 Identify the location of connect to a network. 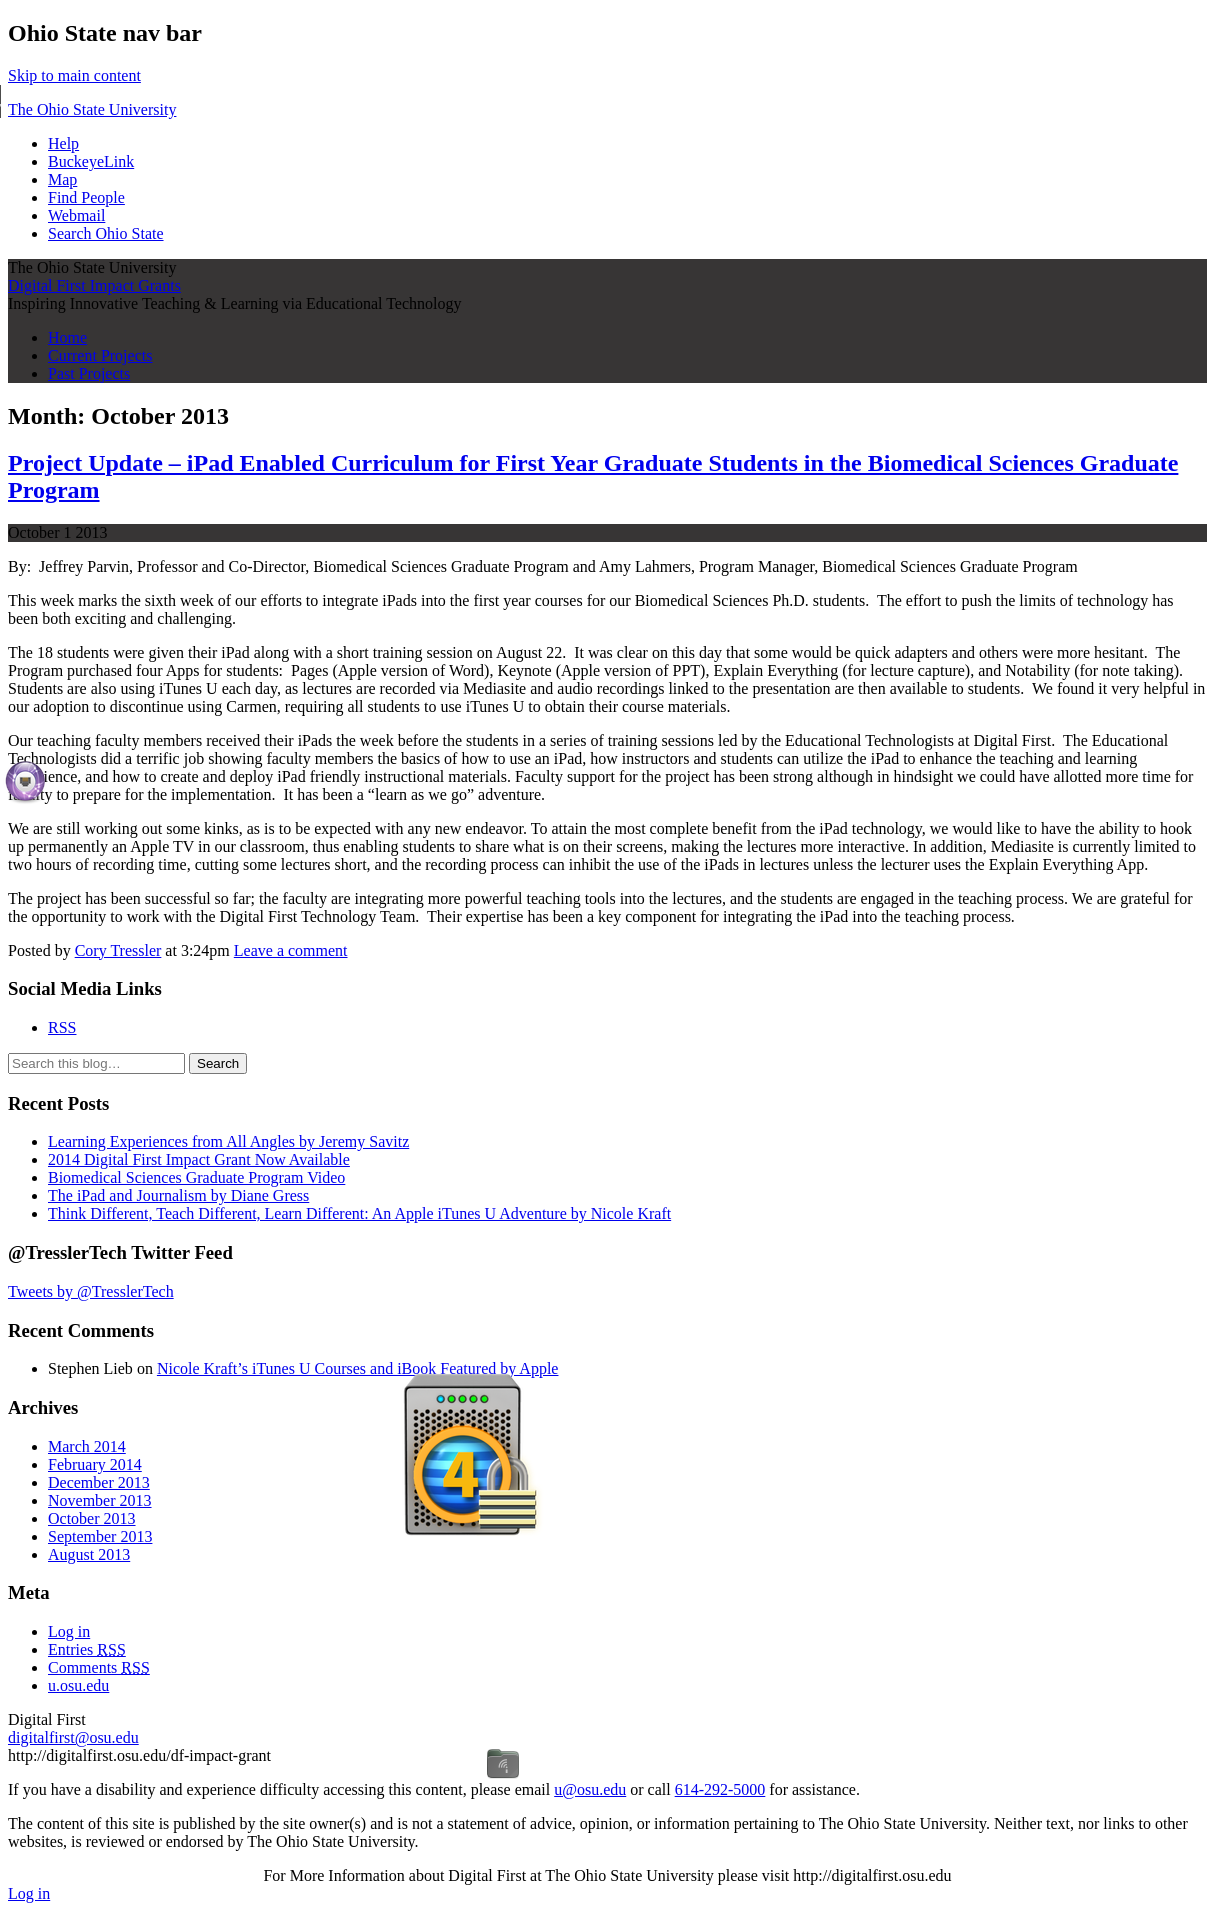
(25, 783).